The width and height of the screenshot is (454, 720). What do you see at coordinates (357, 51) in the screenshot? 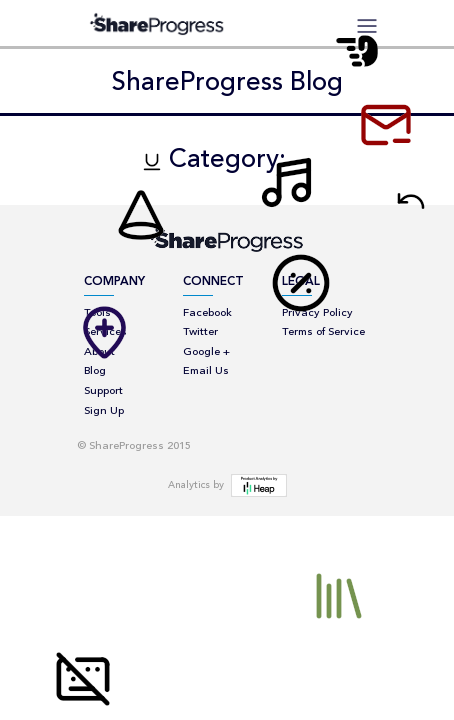
I see `go back to the previous screen` at bounding box center [357, 51].